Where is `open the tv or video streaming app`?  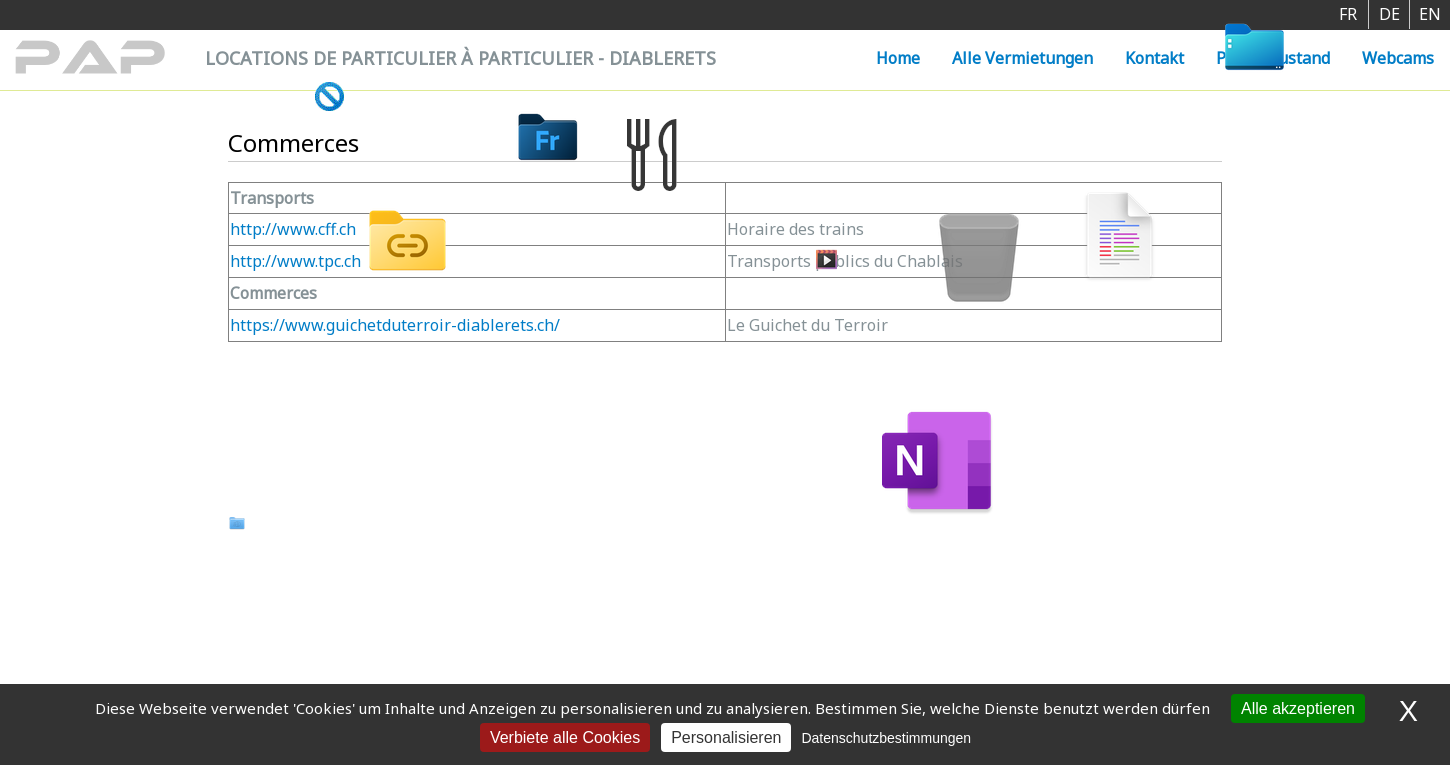
open the tv or video streaming app is located at coordinates (826, 259).